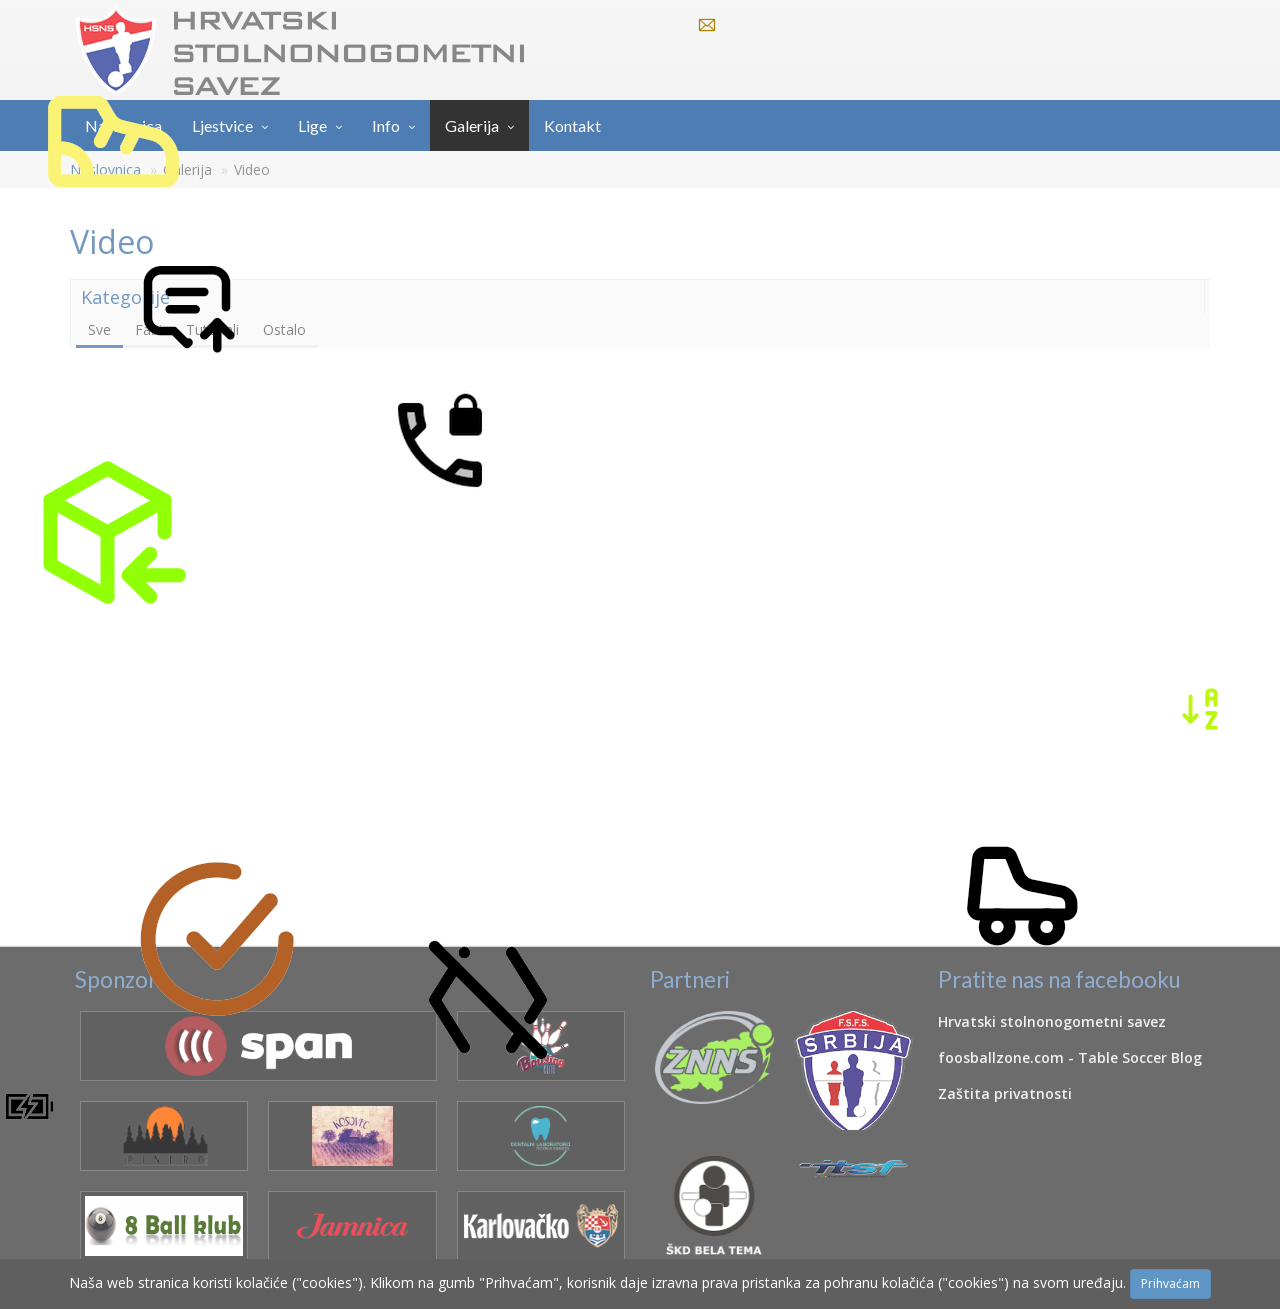 This screenshot has width=1280, height=1309. What do you see at coordinates (1022, 896) in the screenshot?
I see `browse roller skating activities or locations` at bounding box center [1022, 896].